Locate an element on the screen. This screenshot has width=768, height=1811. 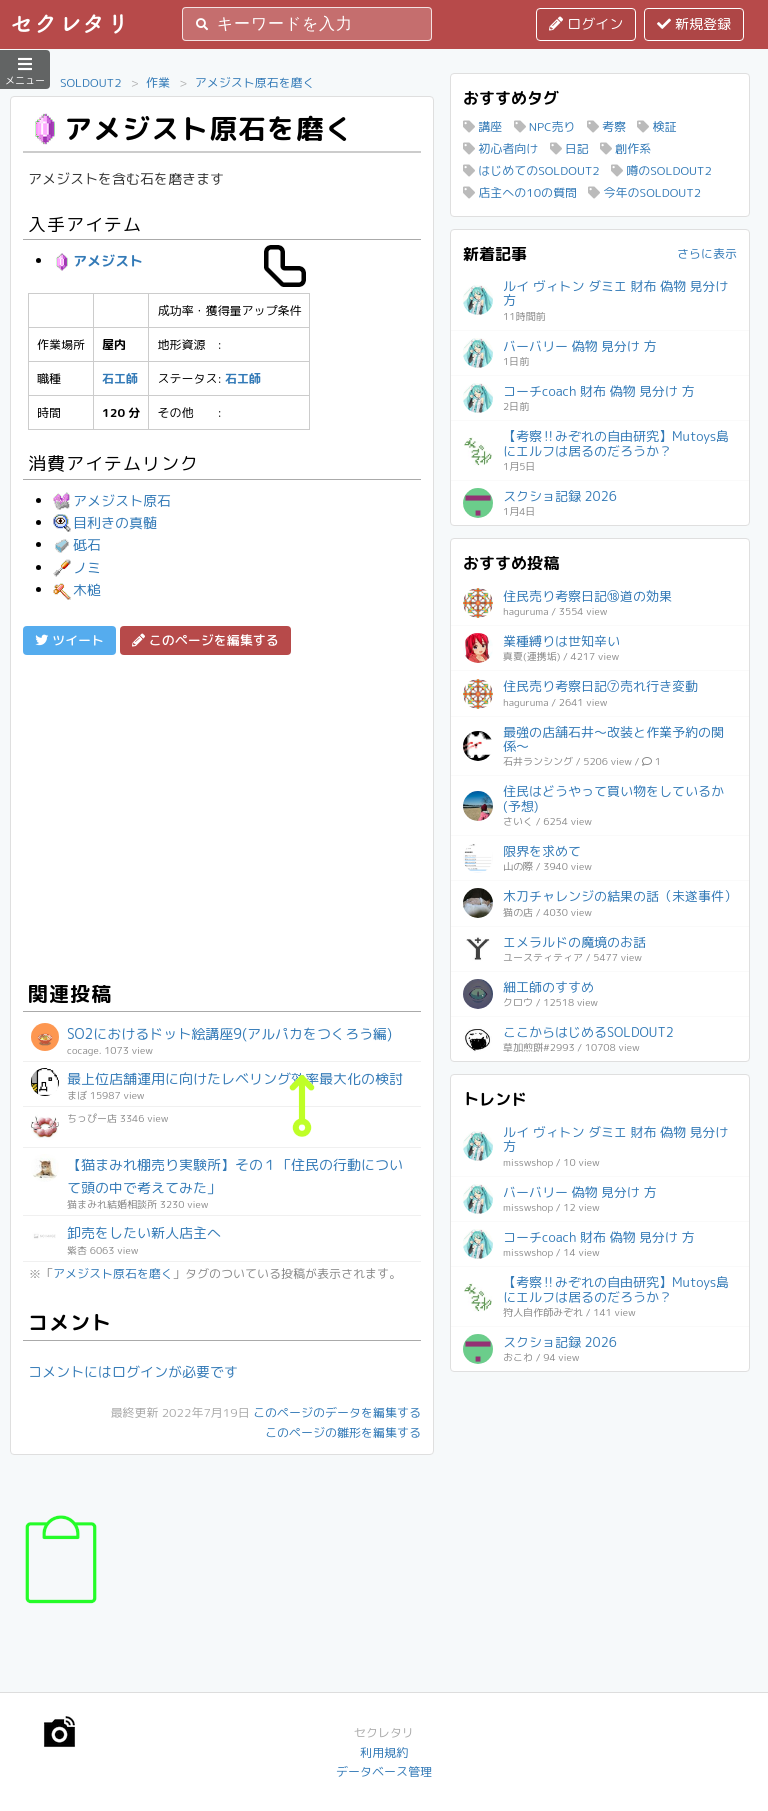
copy to clipboard is located at coordinates (61, 1561).